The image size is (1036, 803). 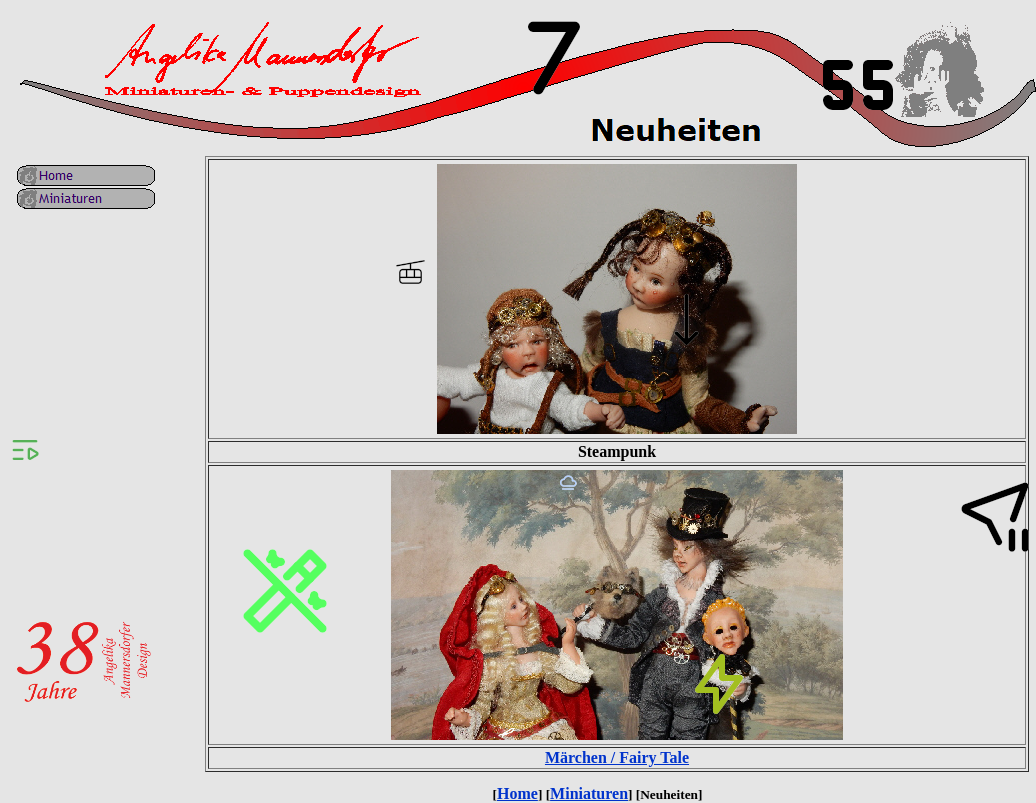 I want to click on quick actions or shortcuts, so click(x=719, y=684).